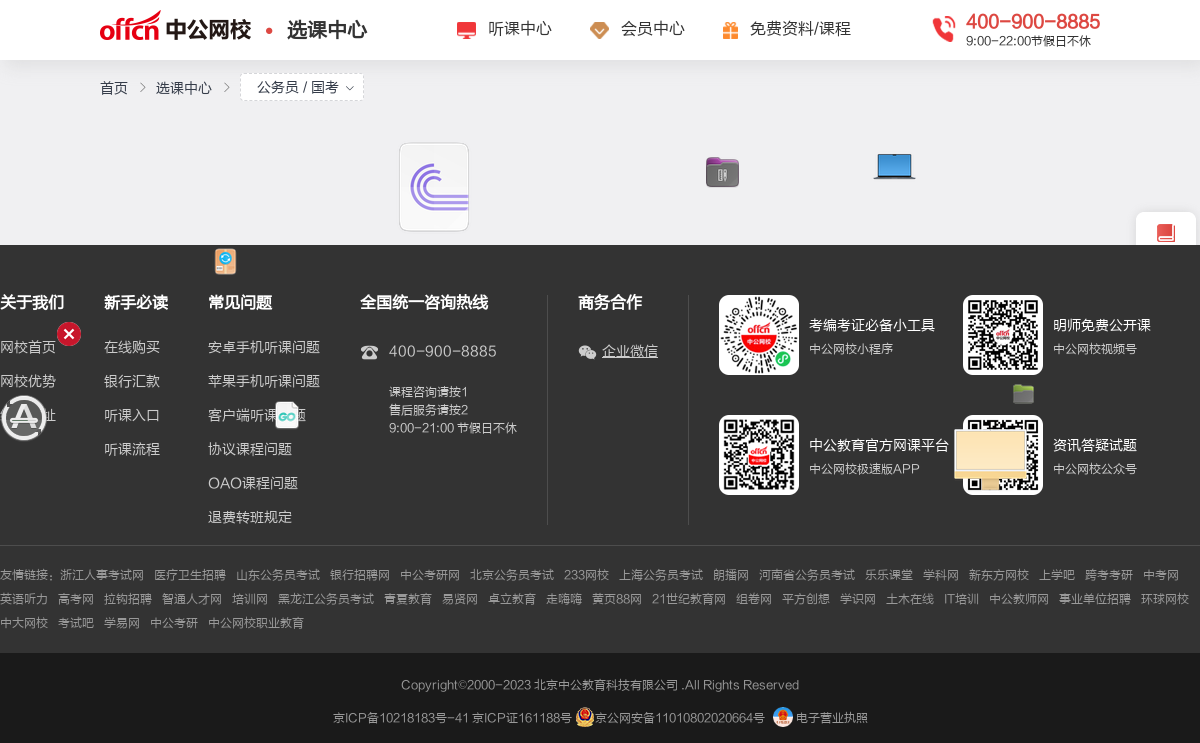  Describe the element at coordinates (69, 334) in the screenshot. I see `close the current dialog or modal window` at that location.